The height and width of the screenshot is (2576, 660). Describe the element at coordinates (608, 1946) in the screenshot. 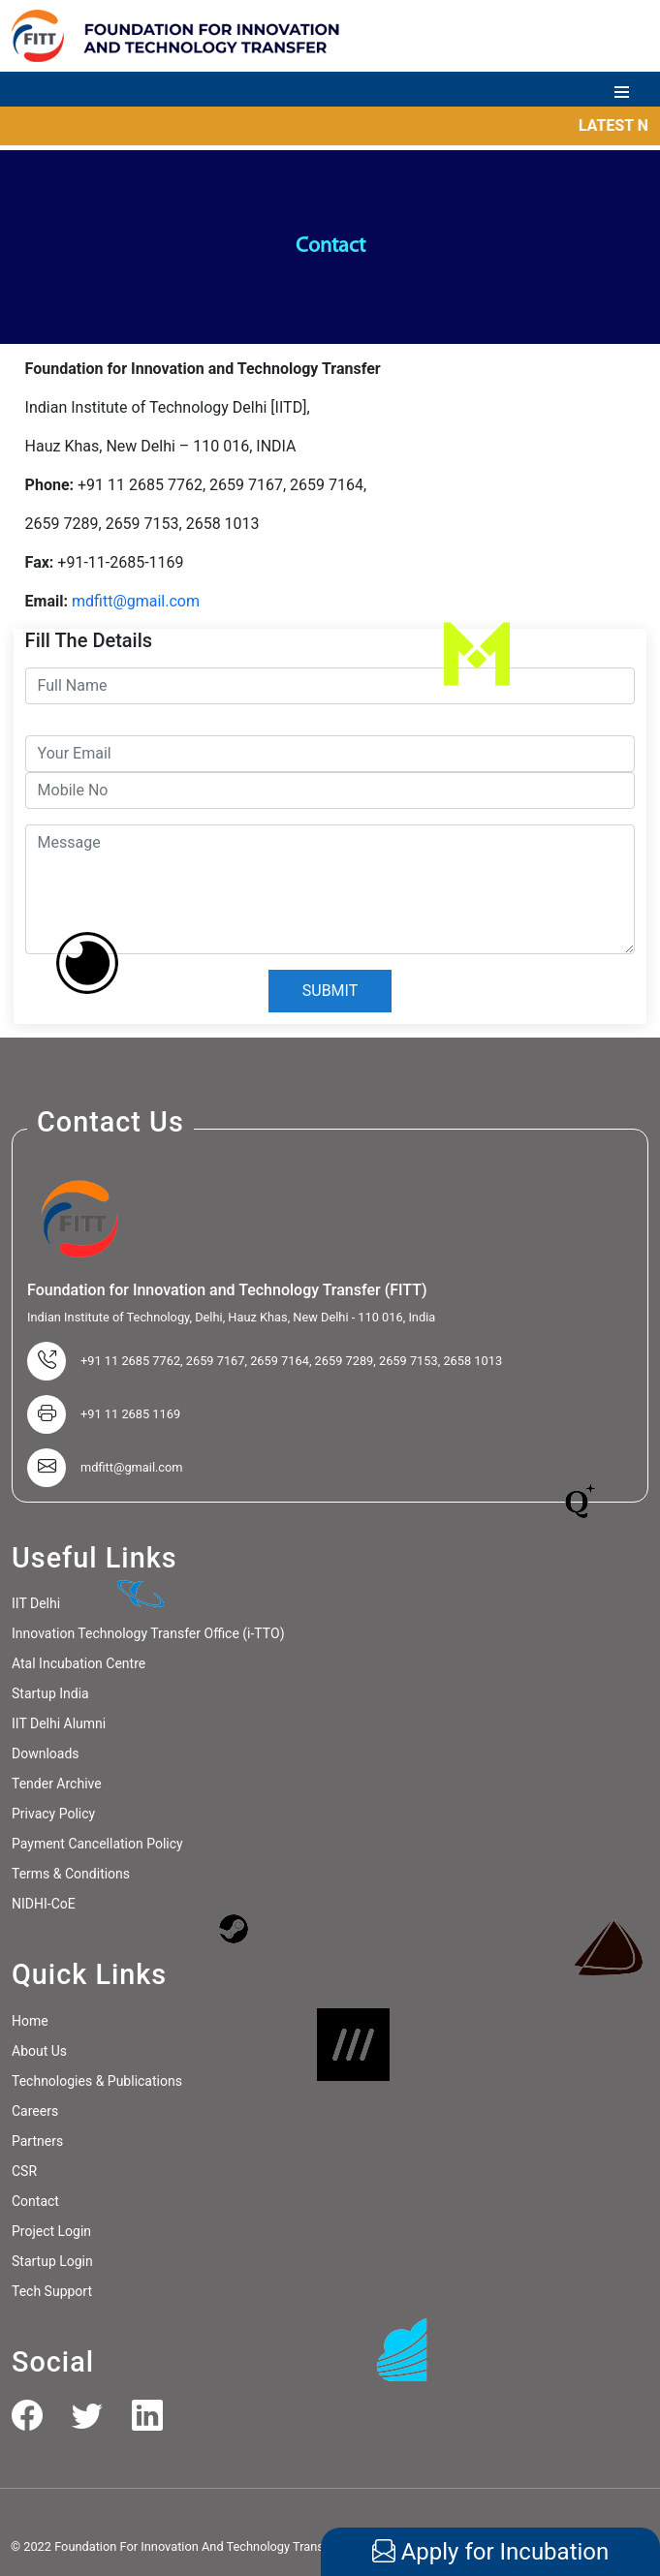

I see `EndeavourOS Linux distribution logo` at that location.